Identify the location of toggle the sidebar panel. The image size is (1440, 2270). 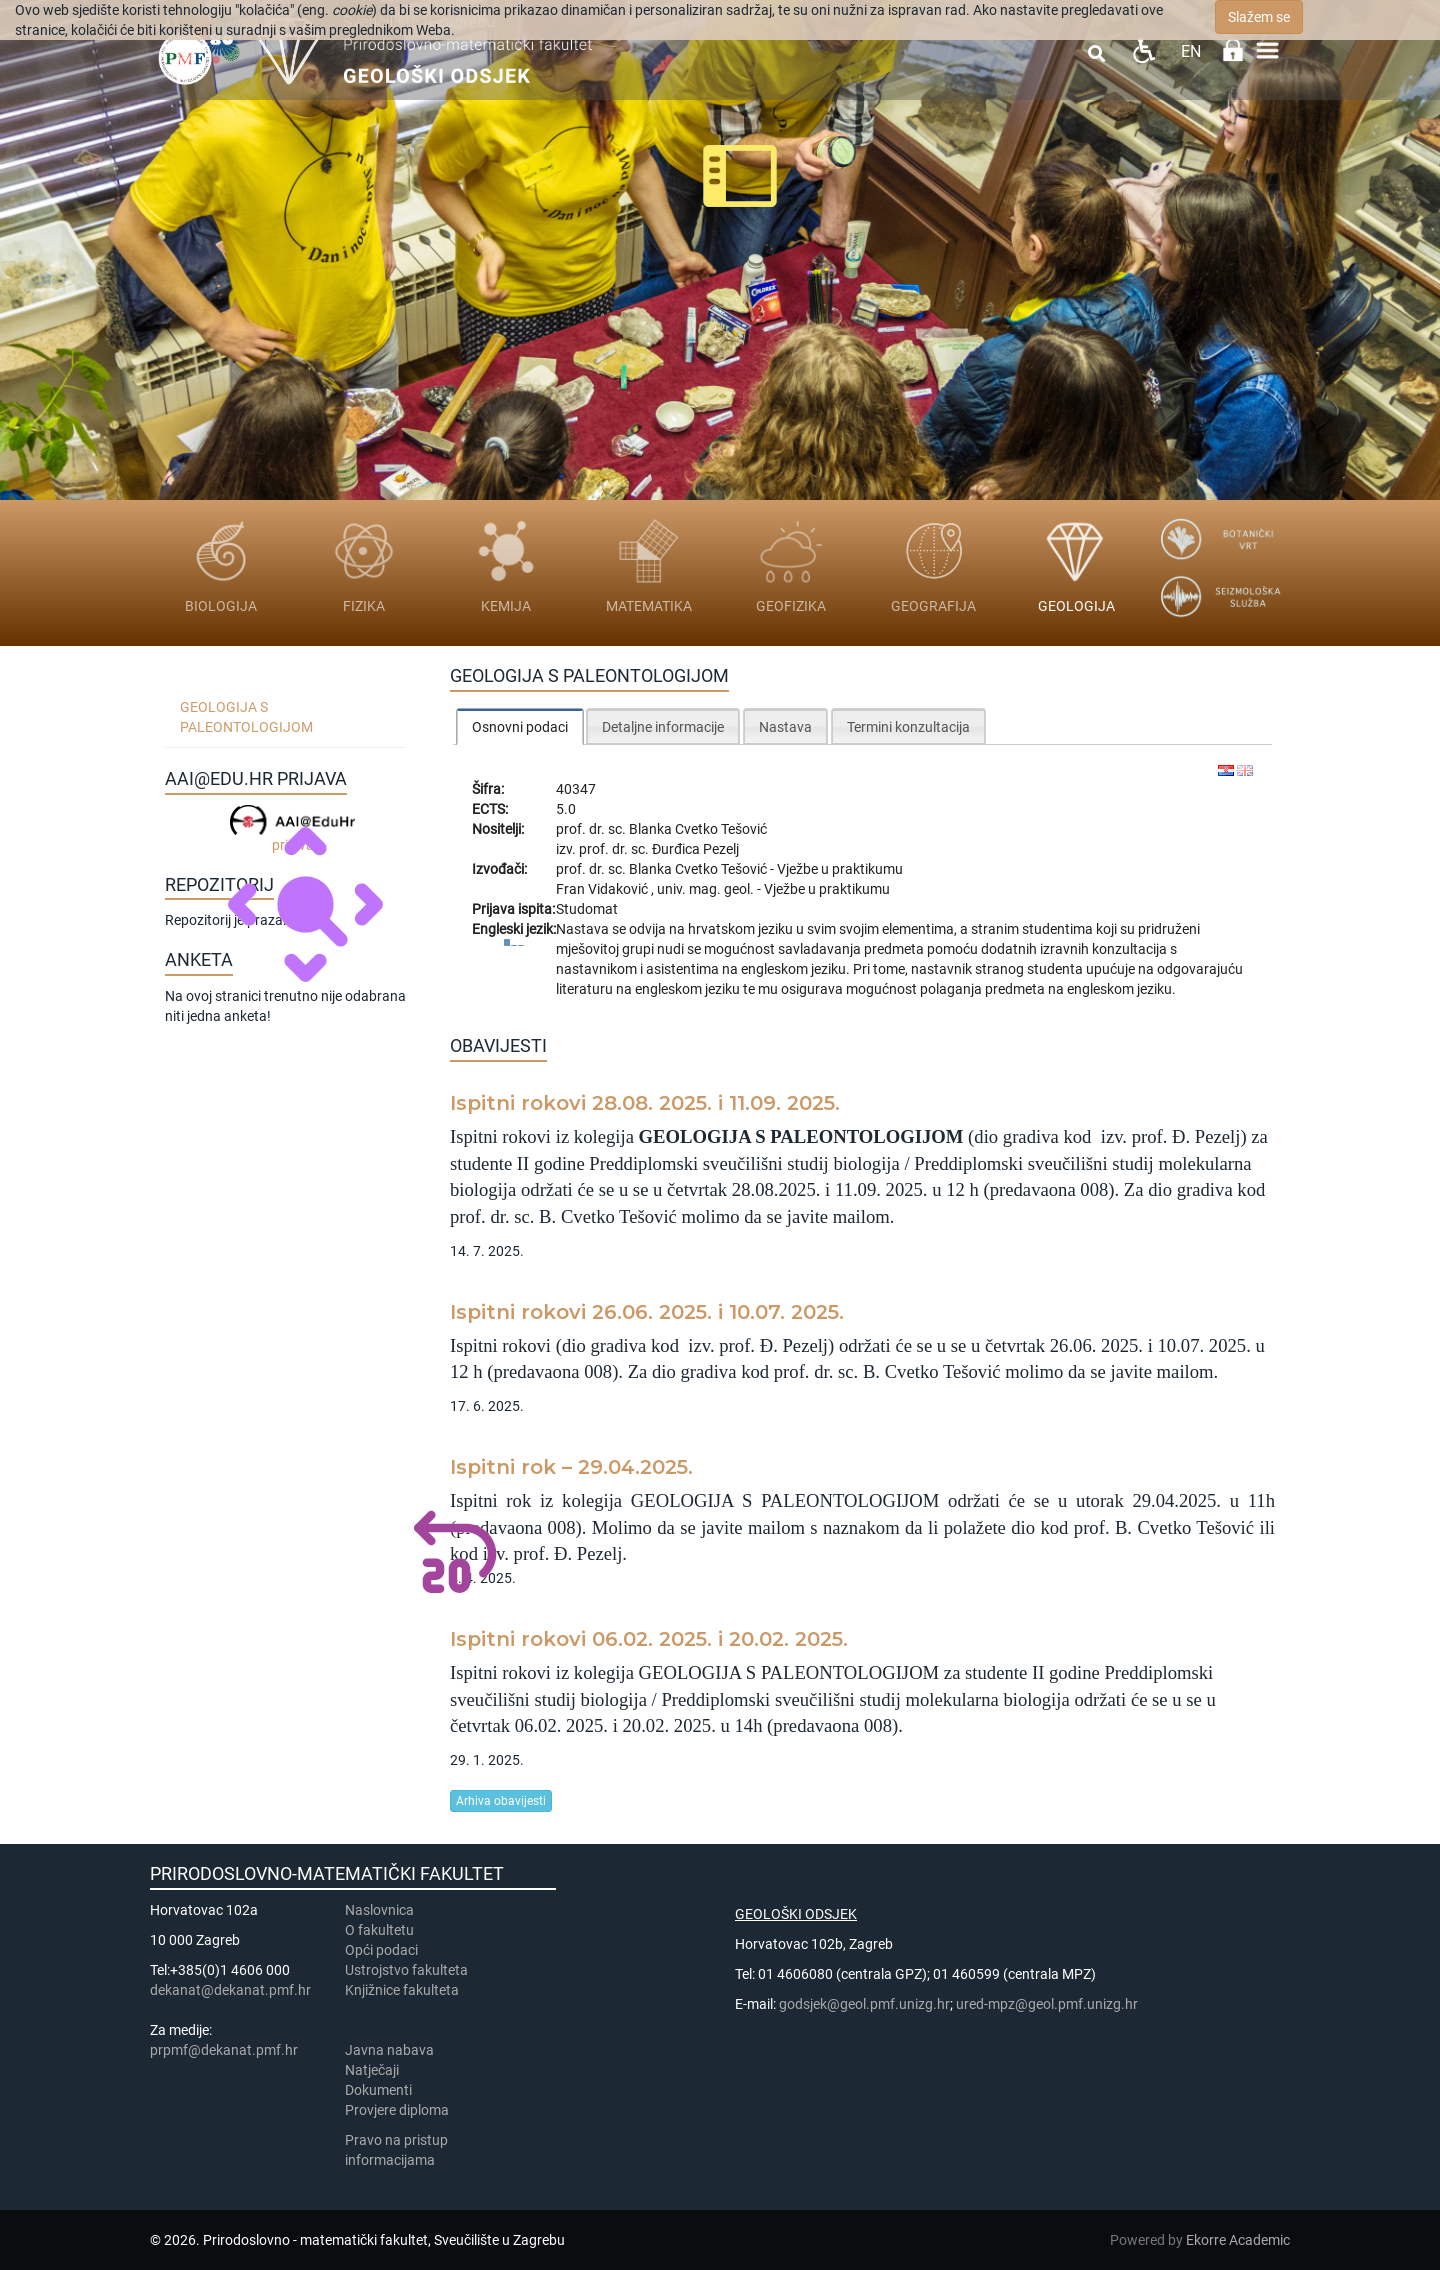
(740, 176).